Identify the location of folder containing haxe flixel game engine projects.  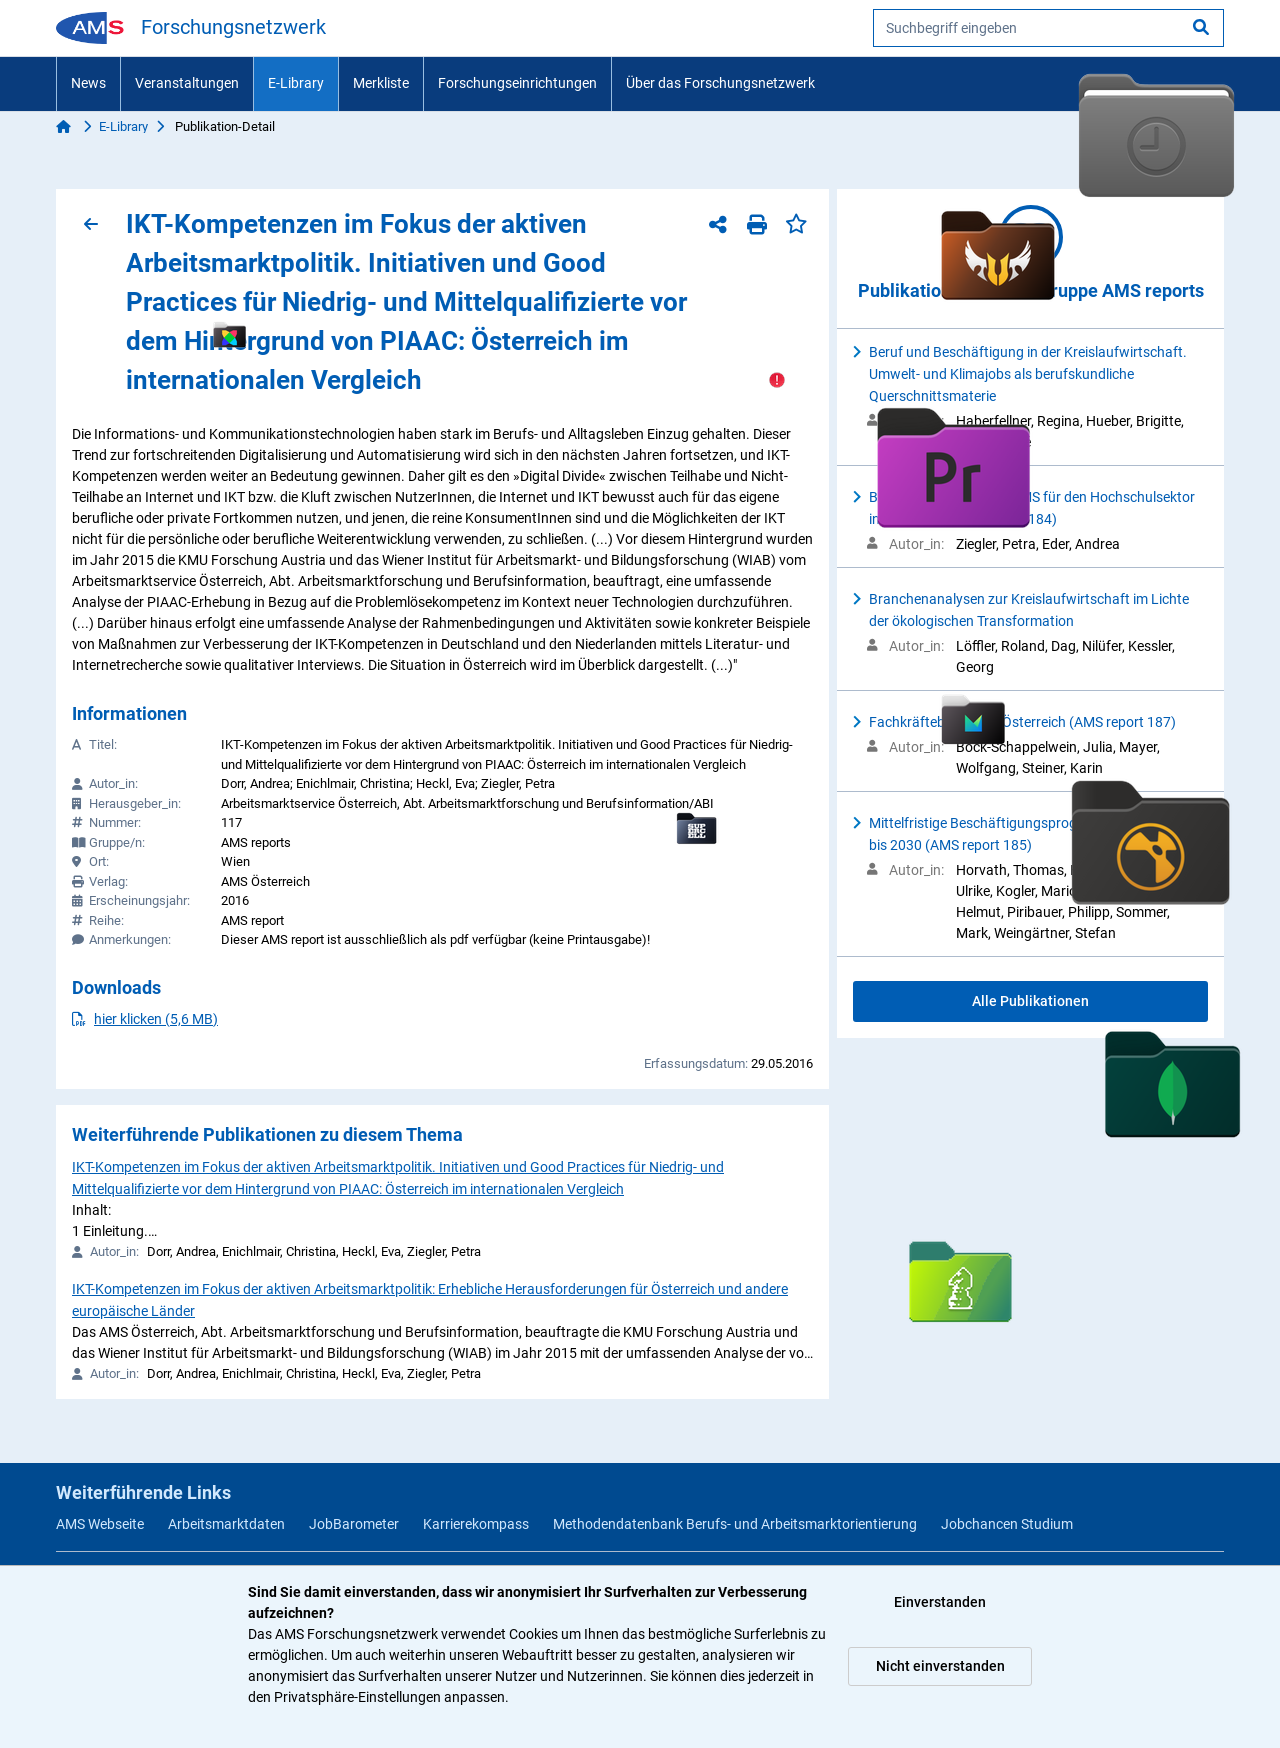
(229, 335).